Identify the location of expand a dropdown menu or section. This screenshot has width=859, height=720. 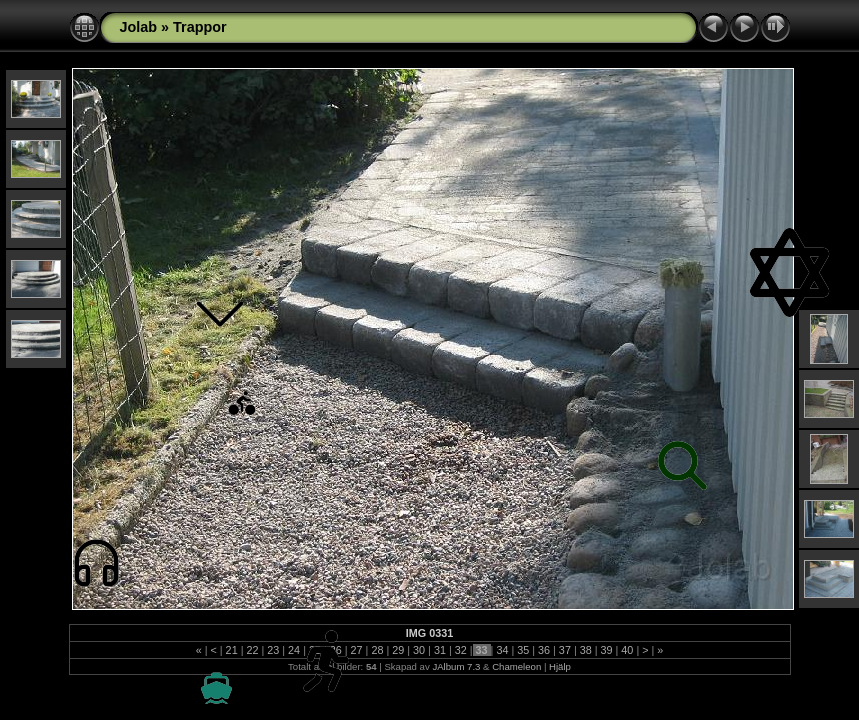
(220, 314).